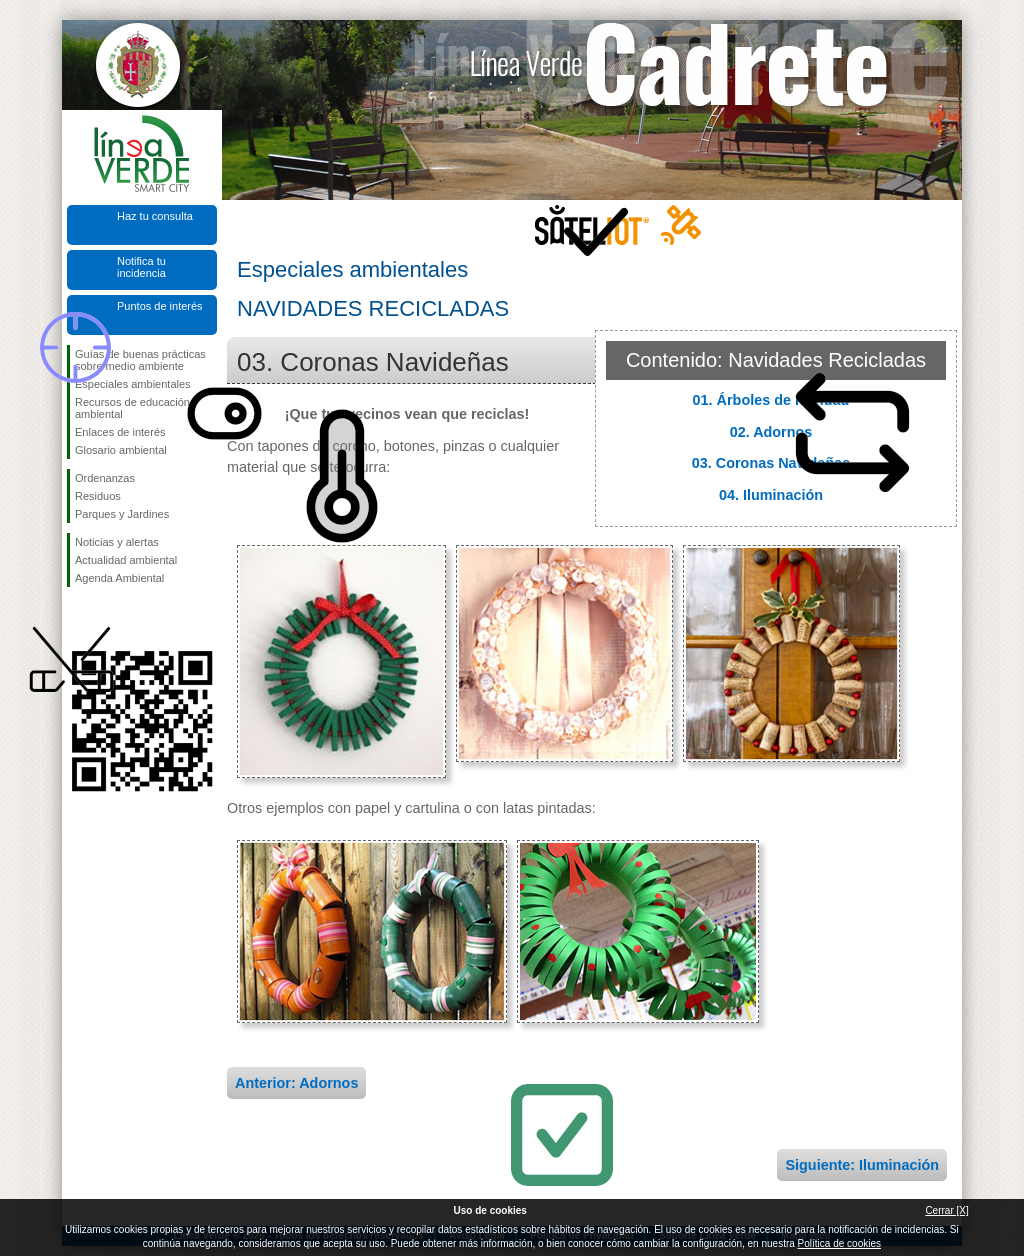 The width and height of the screenshot is (1024, 1256). Describe the element at coordinates (75, 347) in the screenshot. I see `center map on current location` at that location.